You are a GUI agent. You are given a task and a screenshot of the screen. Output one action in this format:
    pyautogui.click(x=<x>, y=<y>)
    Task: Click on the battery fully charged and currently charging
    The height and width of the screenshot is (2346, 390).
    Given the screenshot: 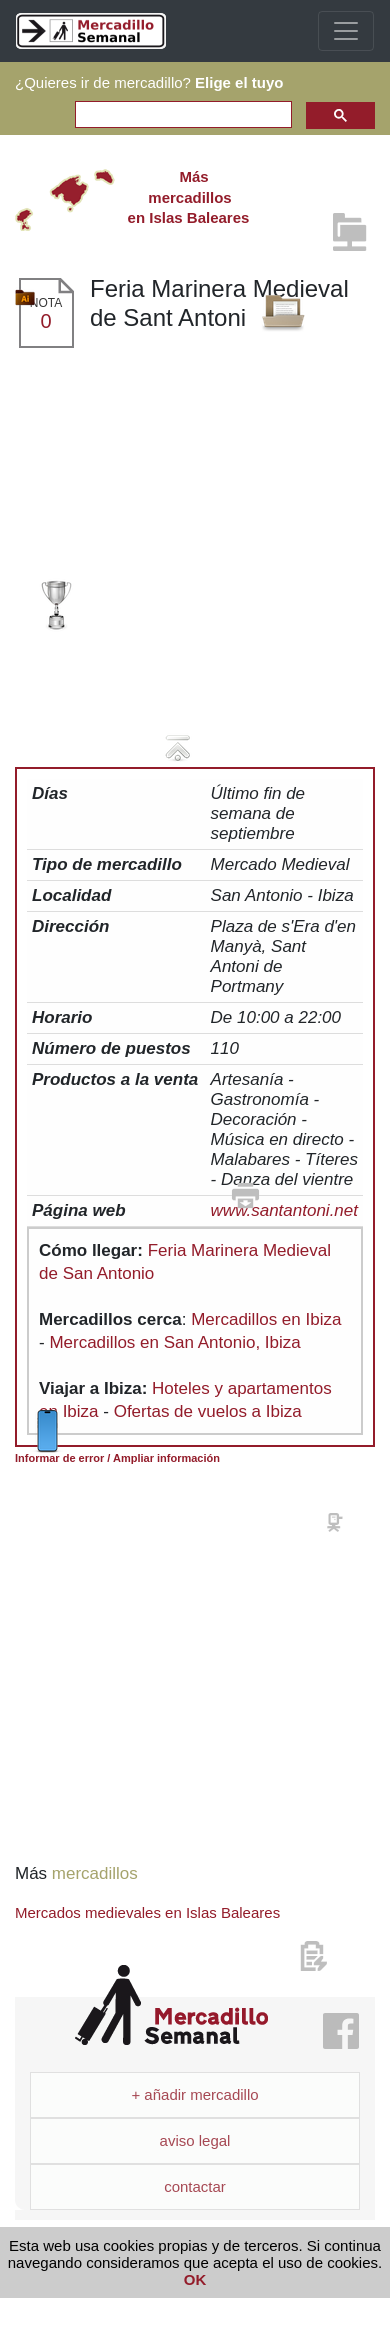 What is the action you would take?
    pyautogui.click(x=312, y=1956)
    